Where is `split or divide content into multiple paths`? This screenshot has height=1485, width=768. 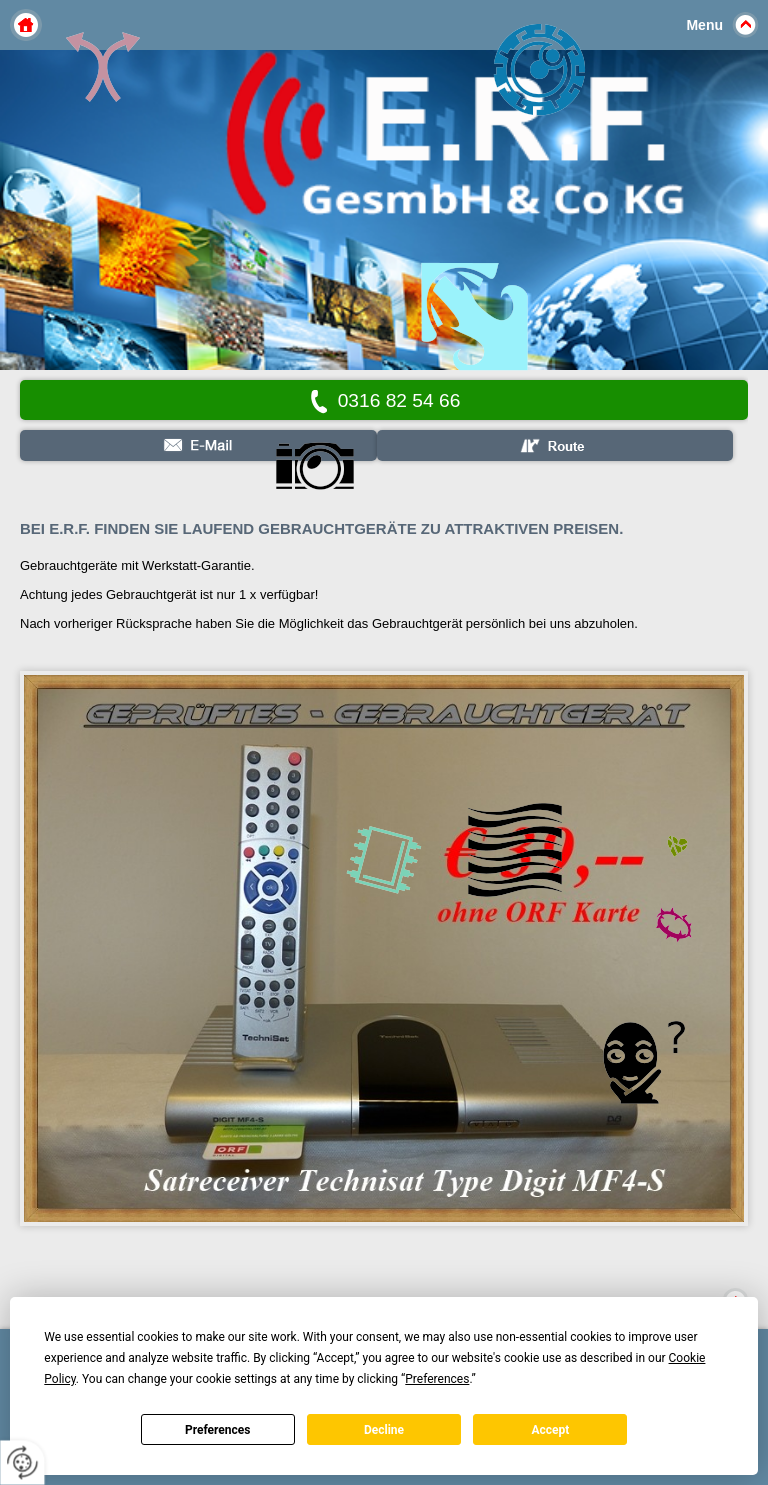 split or divide content into multiple paths is located at coordinates (103, 67).